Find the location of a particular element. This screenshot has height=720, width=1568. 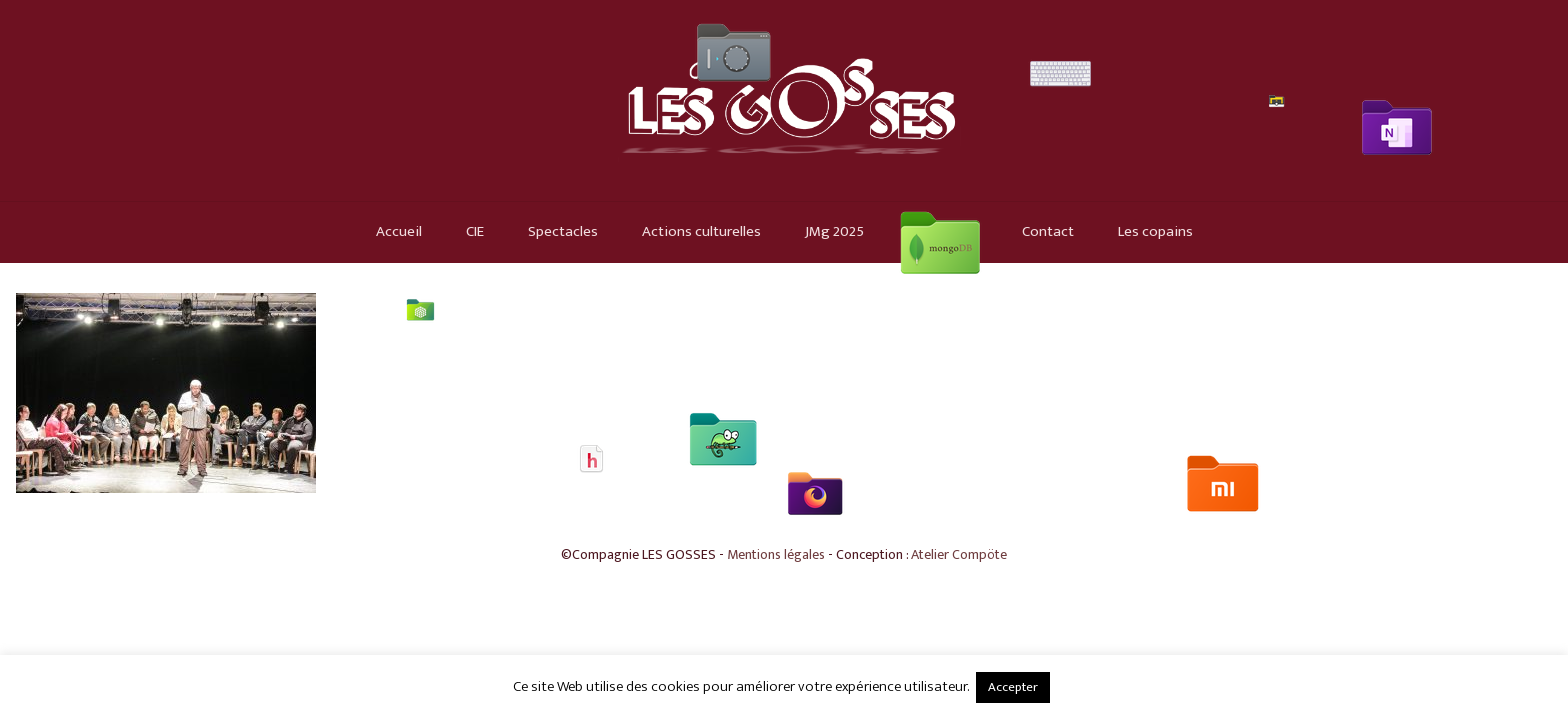

connect a bluetooth keyboard is located at coordinates (1060, 73).